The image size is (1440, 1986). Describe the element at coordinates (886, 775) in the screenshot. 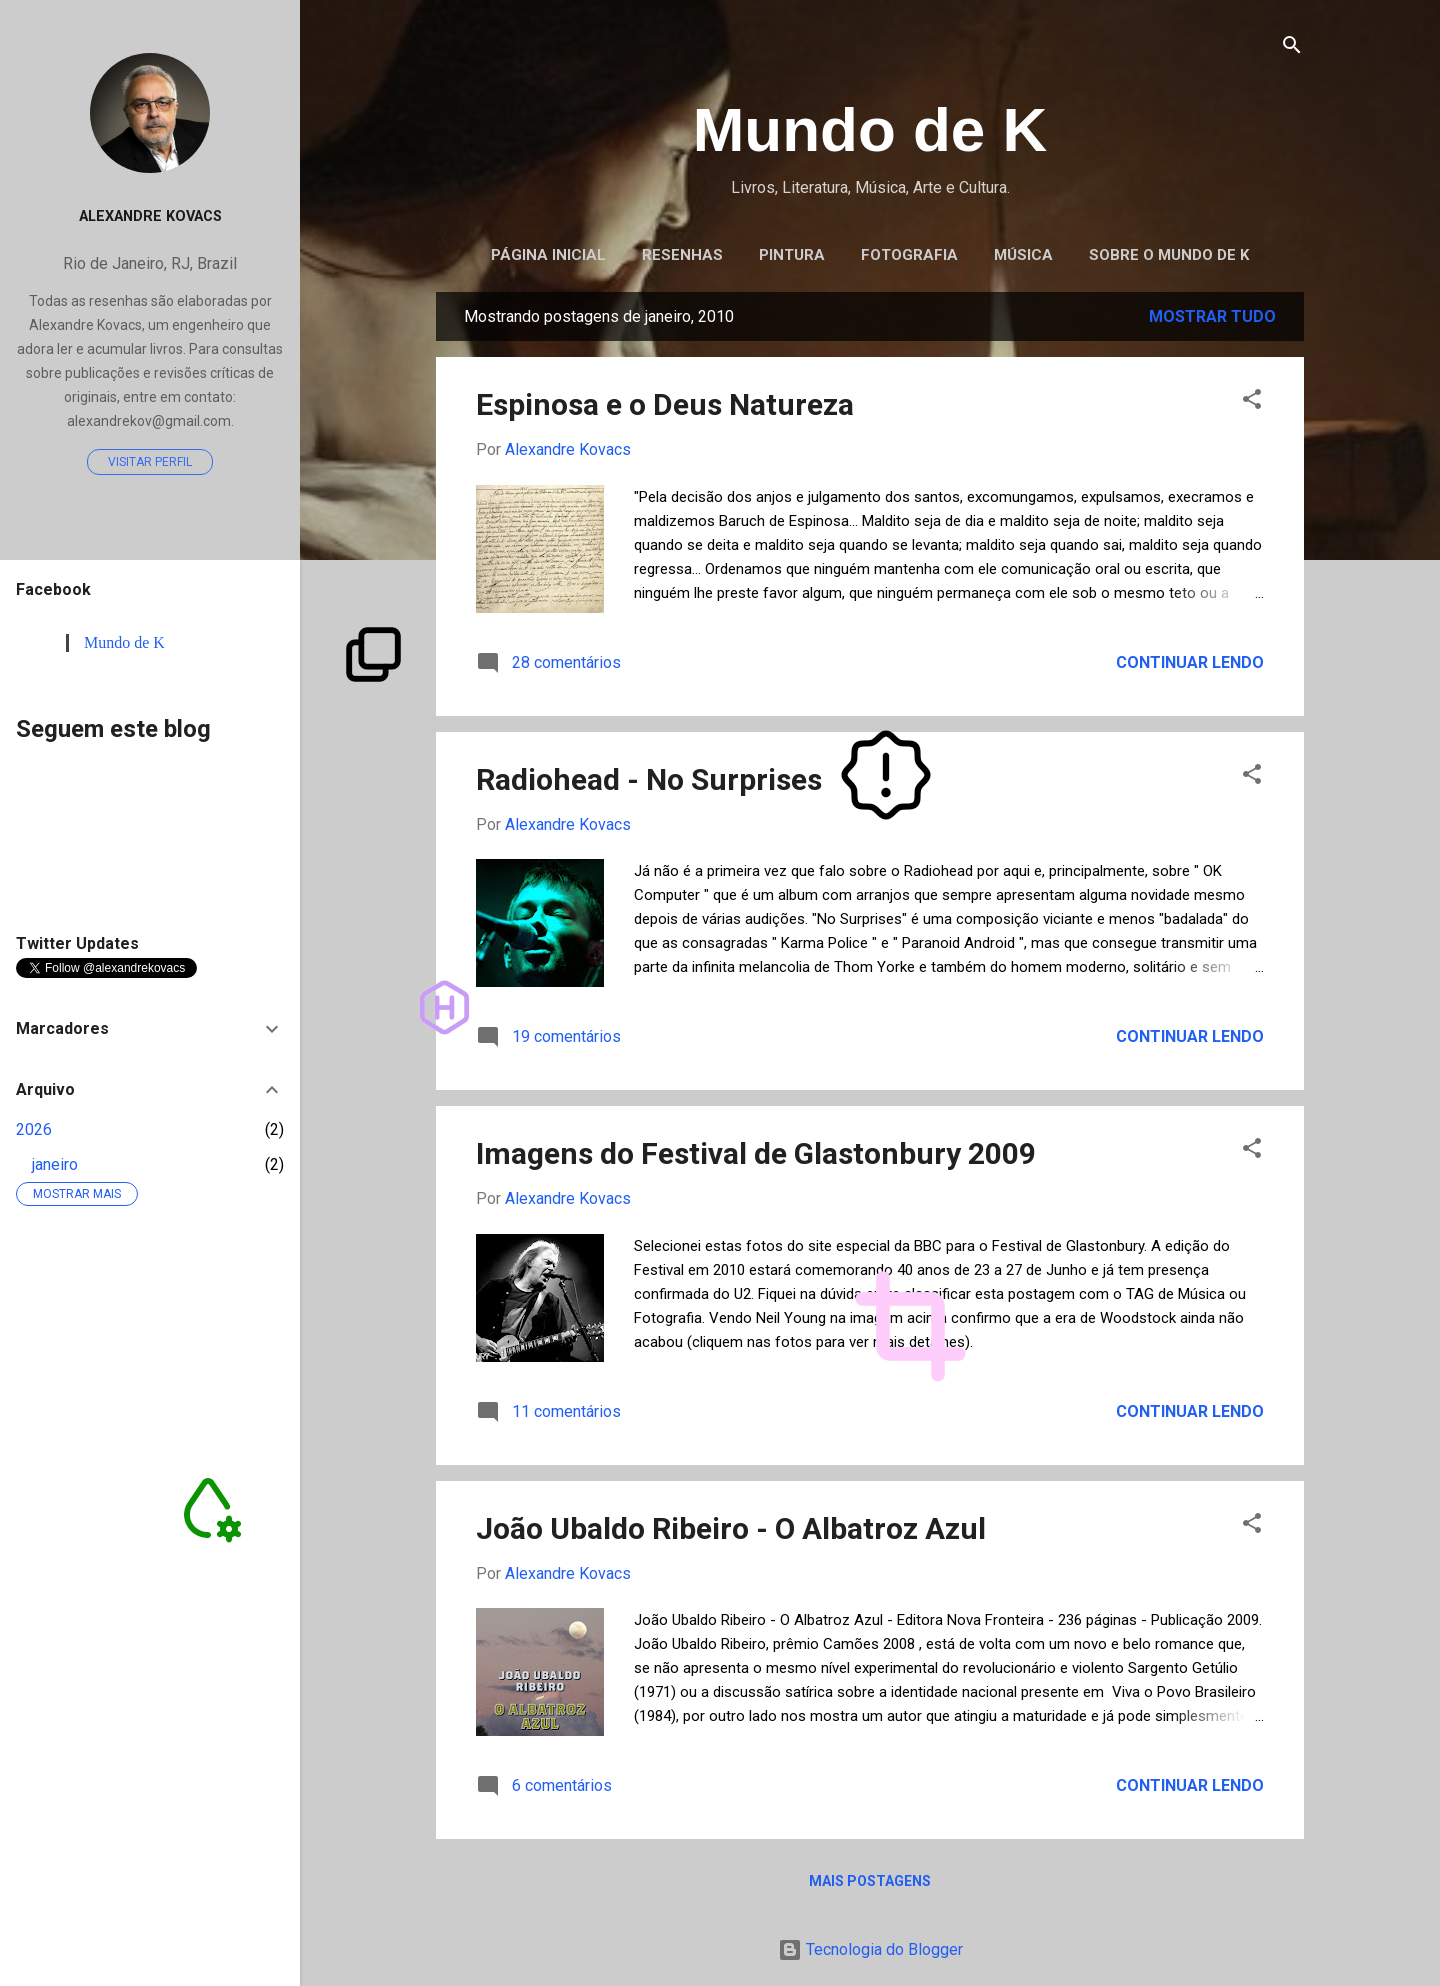

I see `indicates a warning or alert requiring attention` at that location.